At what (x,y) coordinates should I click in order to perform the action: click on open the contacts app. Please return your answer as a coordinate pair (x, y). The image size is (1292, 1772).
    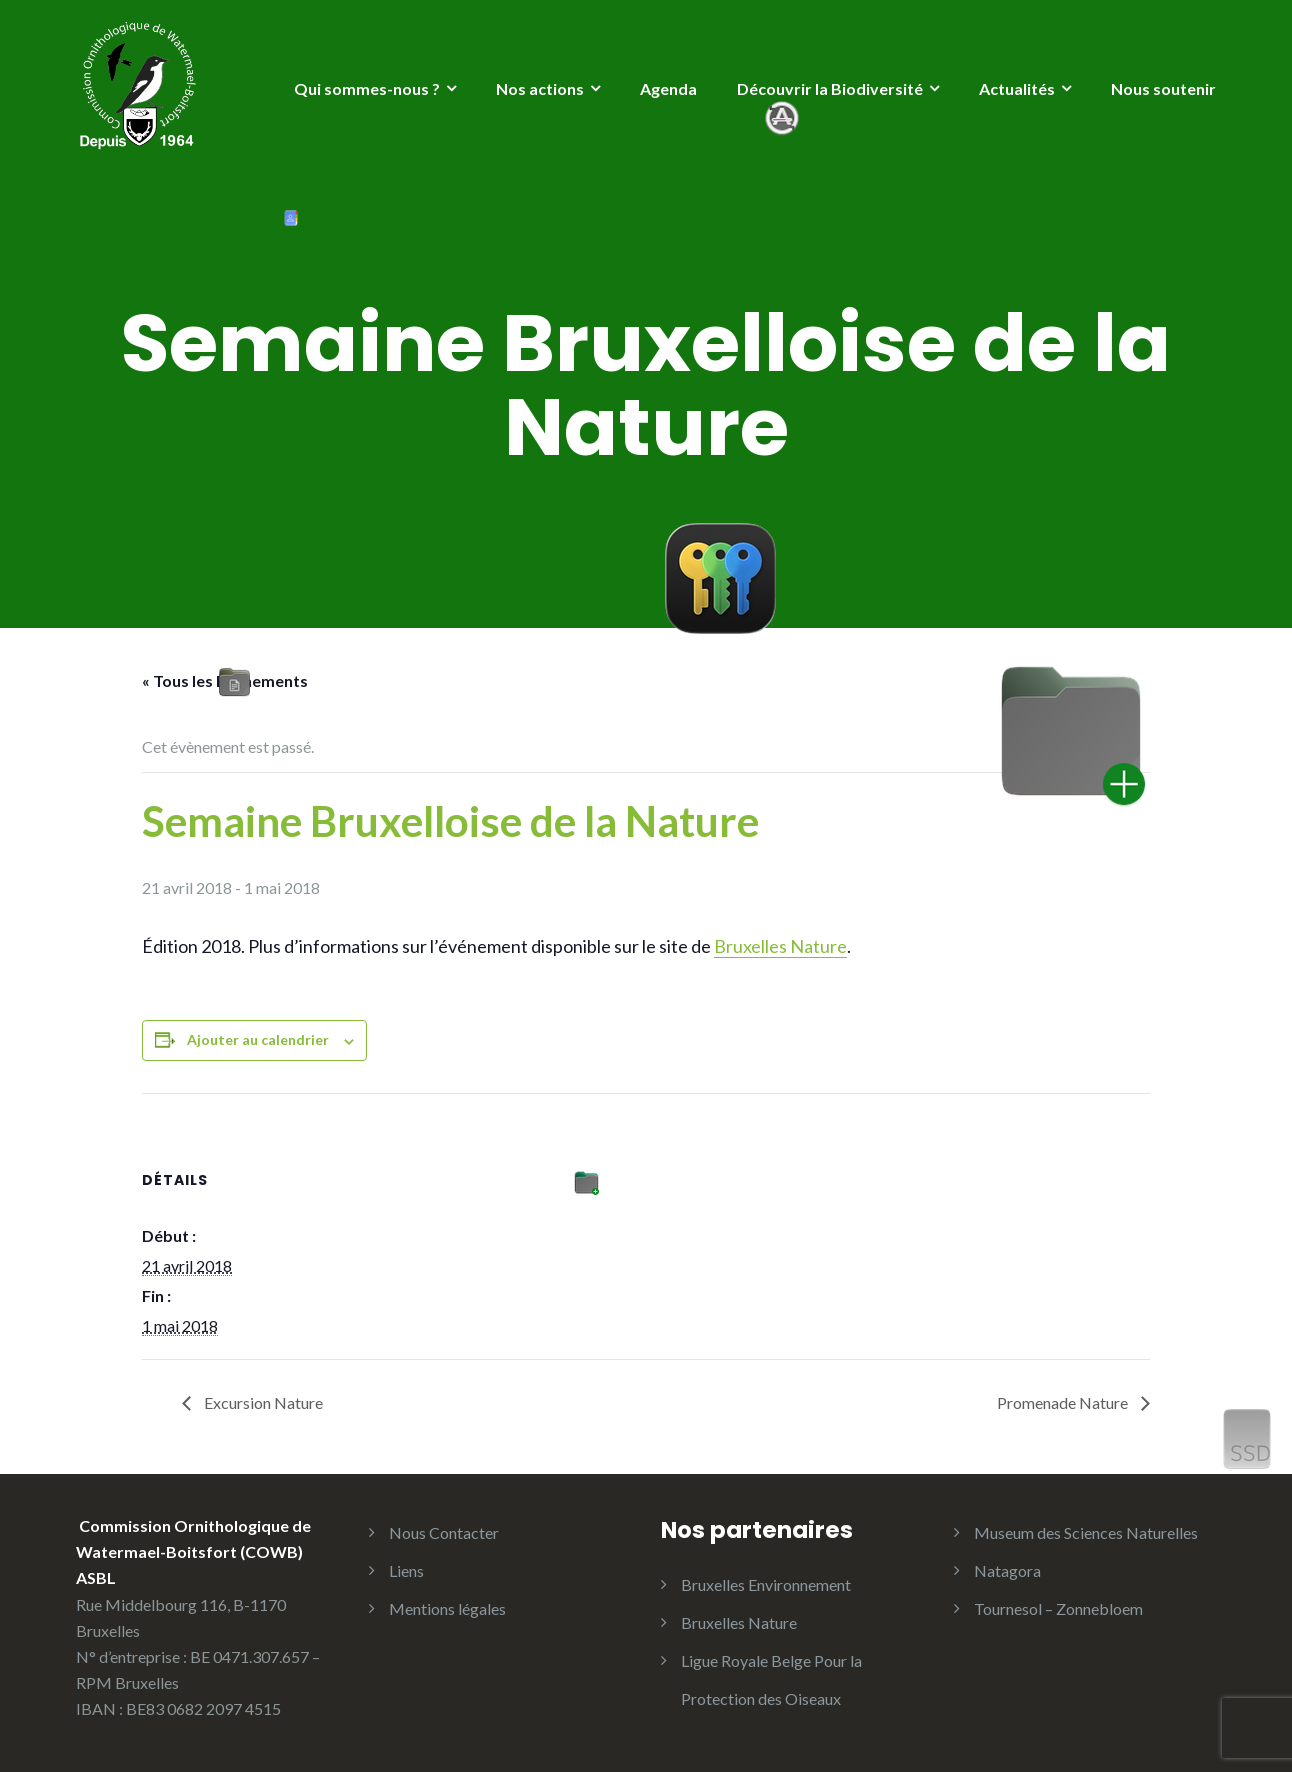
    Looking at the image, I should click on (291, 218).